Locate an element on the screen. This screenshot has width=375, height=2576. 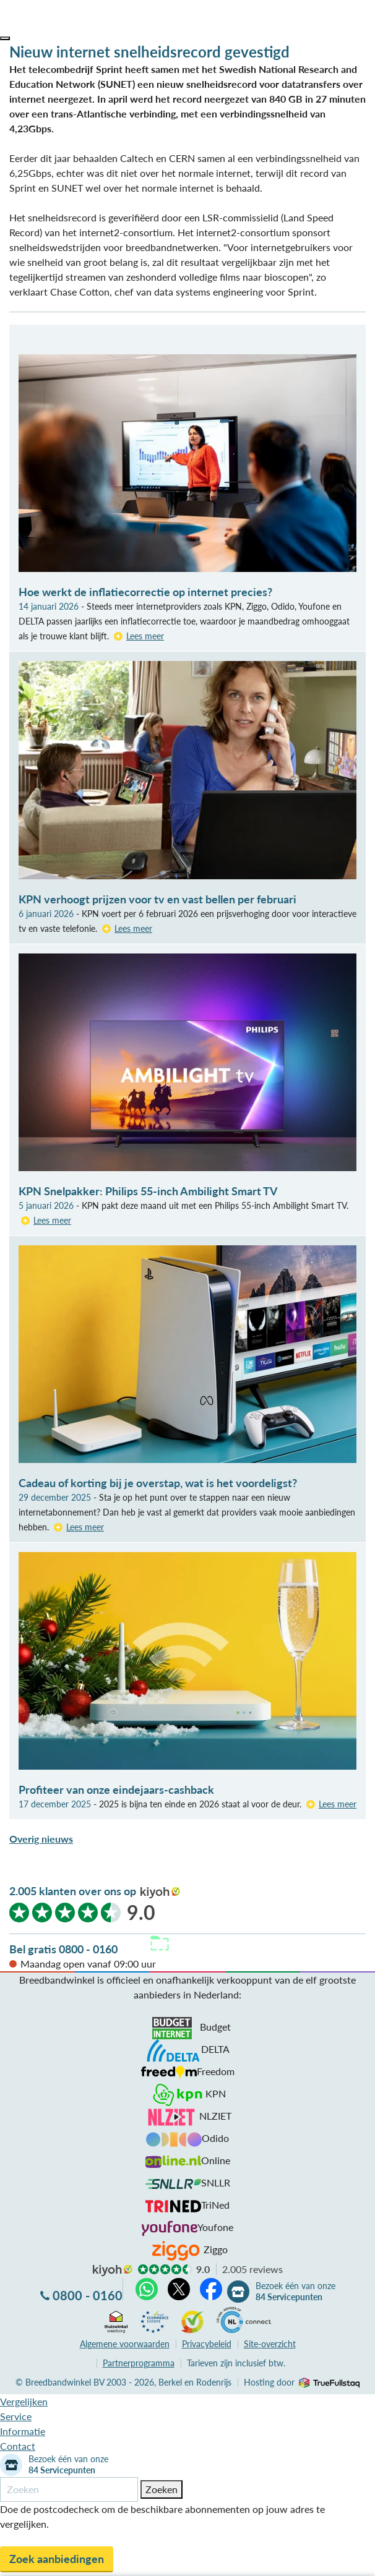
meta company logo is located at coordinates (207, 1401).